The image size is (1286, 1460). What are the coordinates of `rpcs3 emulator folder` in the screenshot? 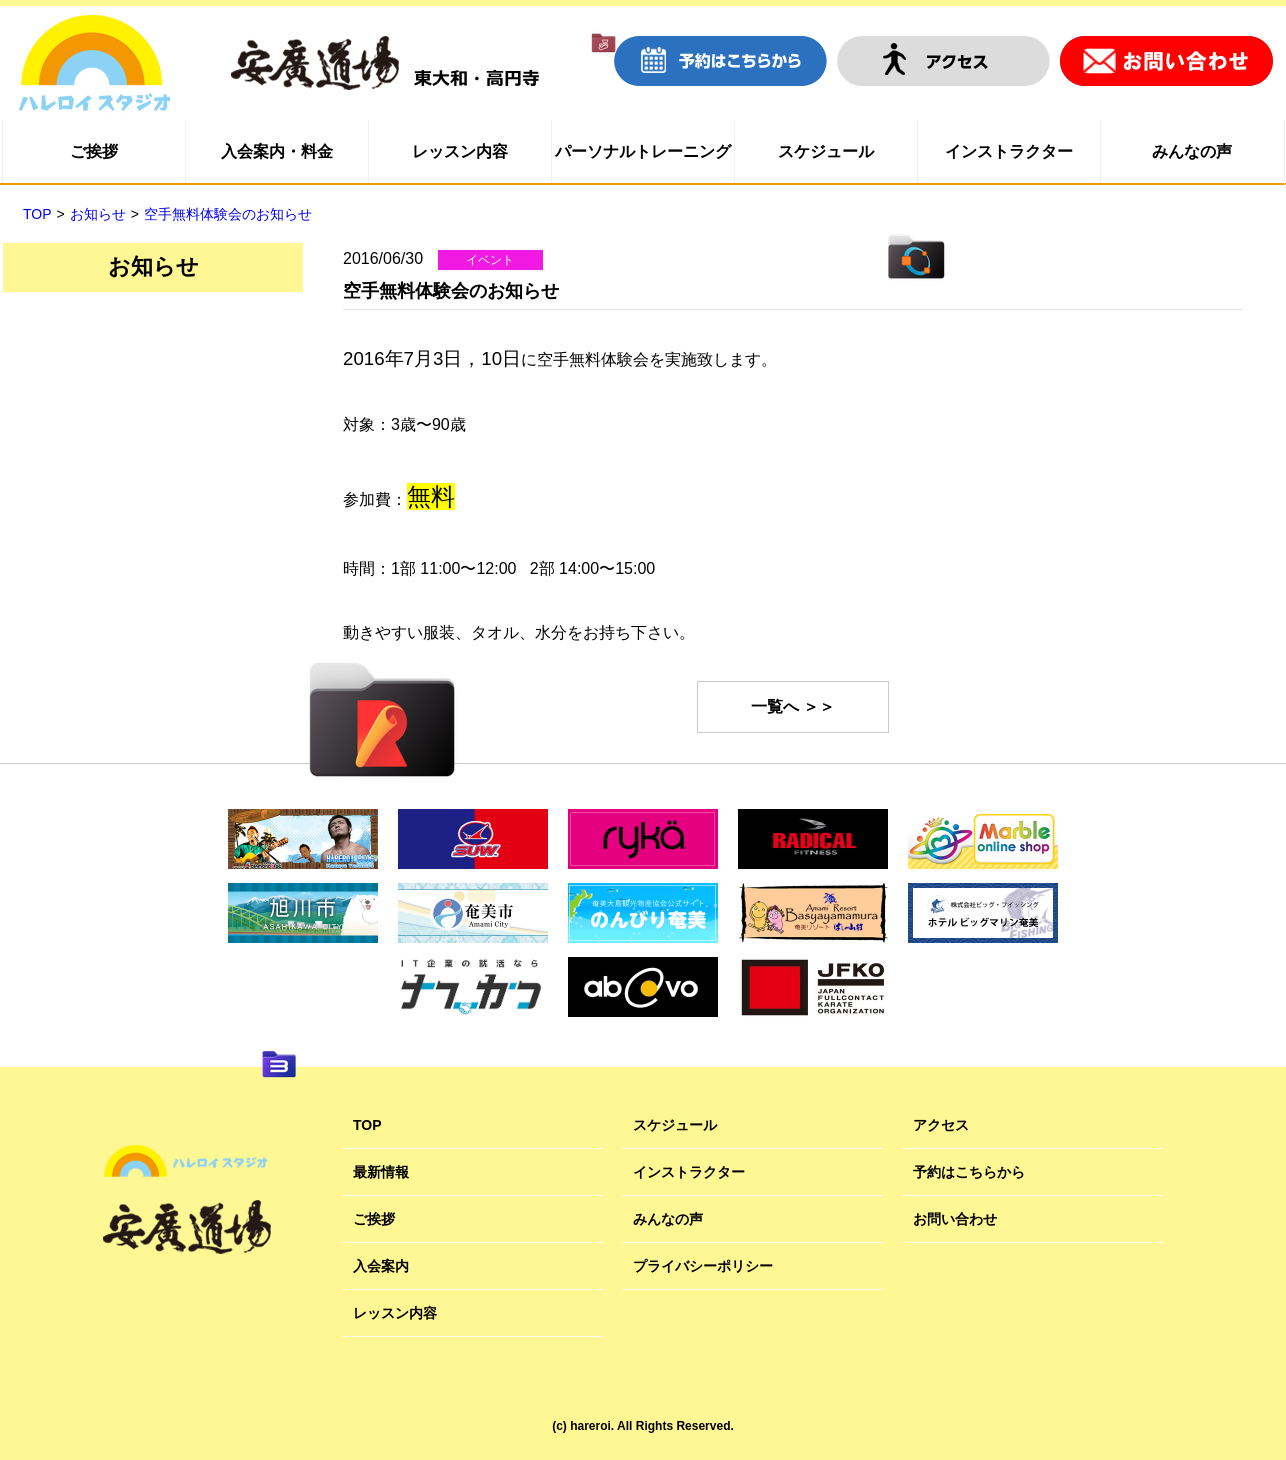 It's located at (279, 1065).